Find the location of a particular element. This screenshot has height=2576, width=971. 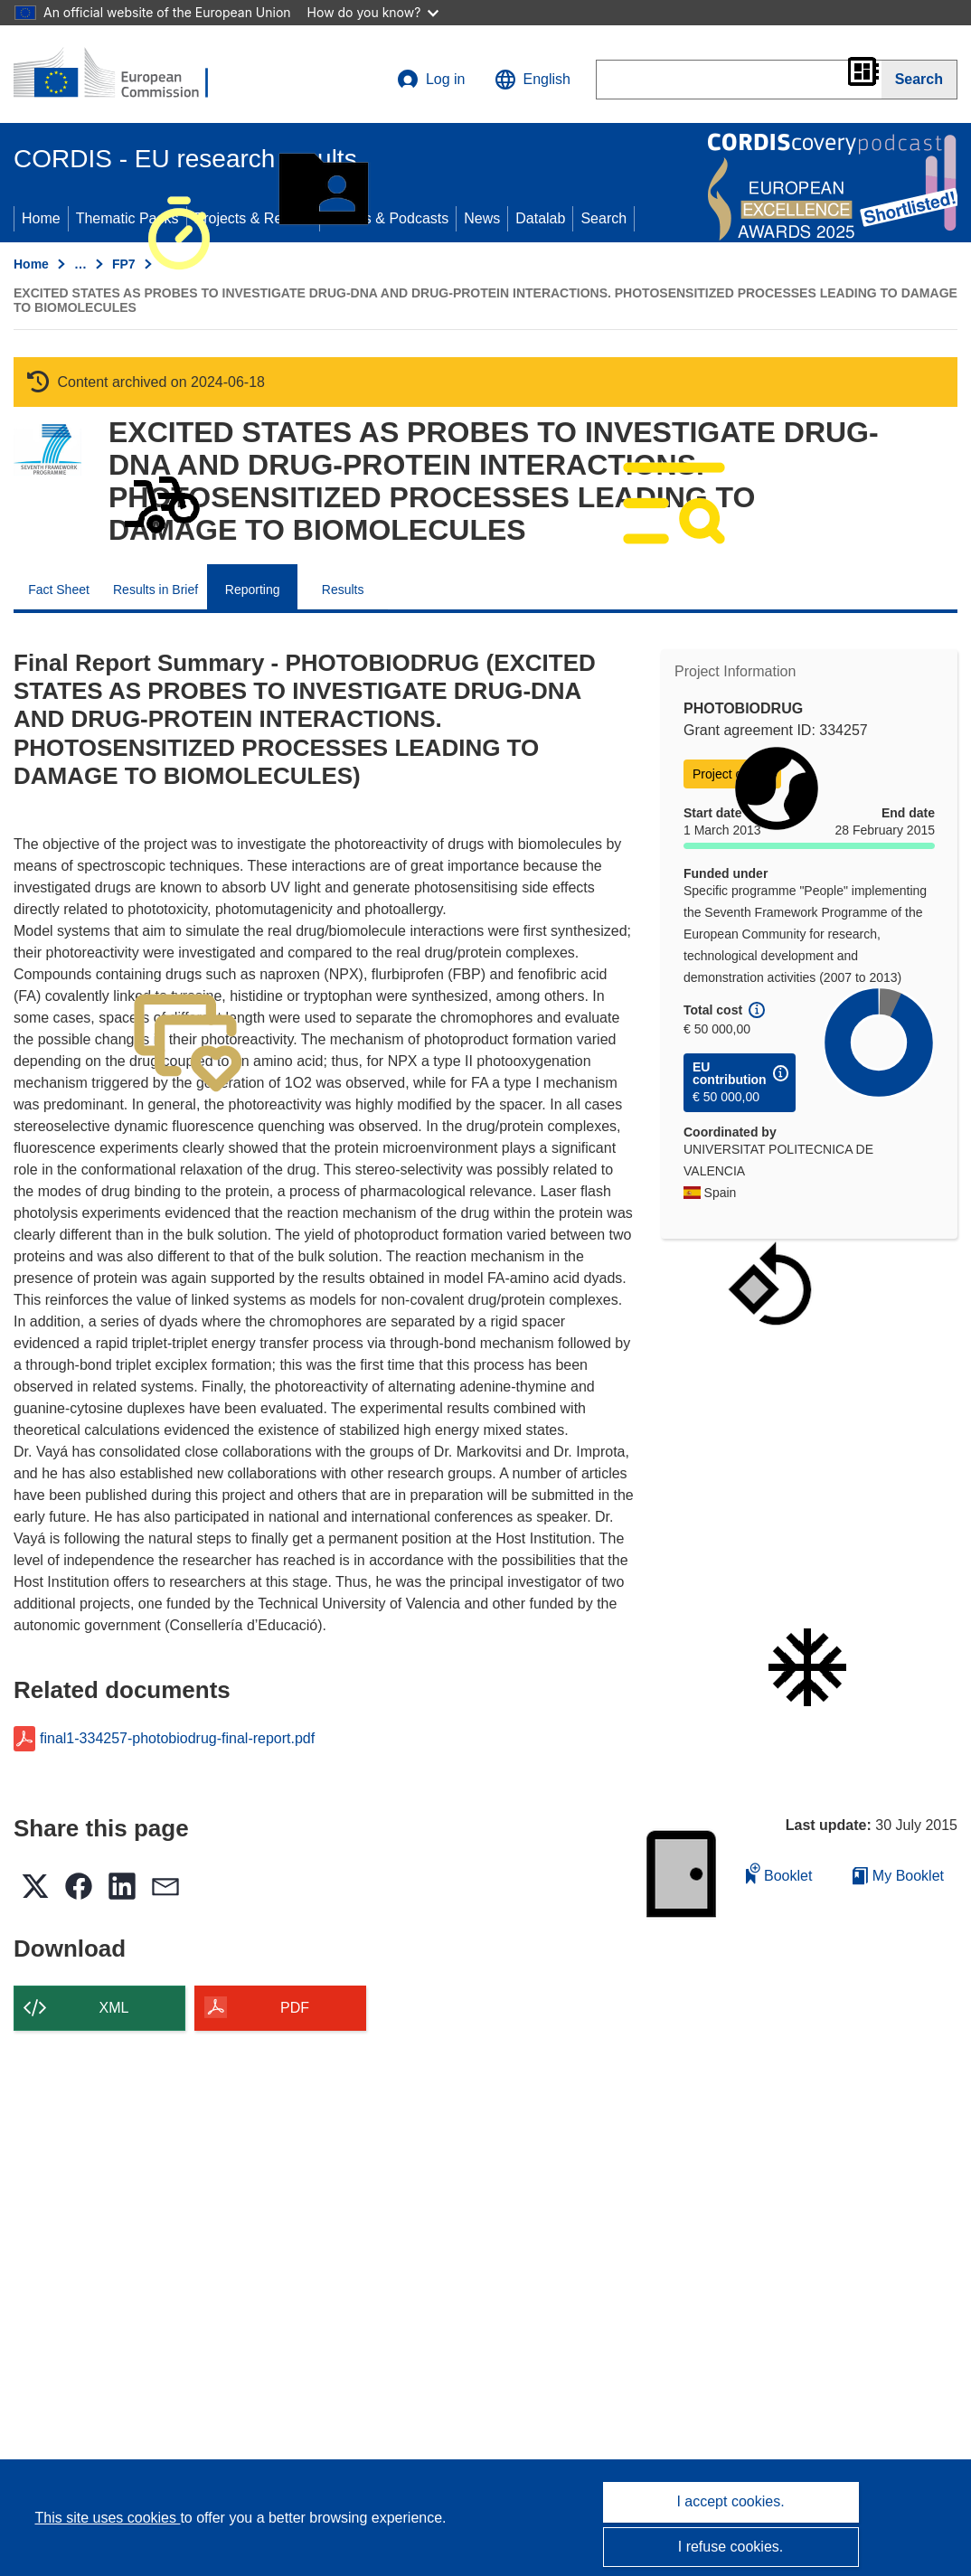

donate or send money to a cause you love is located at coordinates (185, 1035).